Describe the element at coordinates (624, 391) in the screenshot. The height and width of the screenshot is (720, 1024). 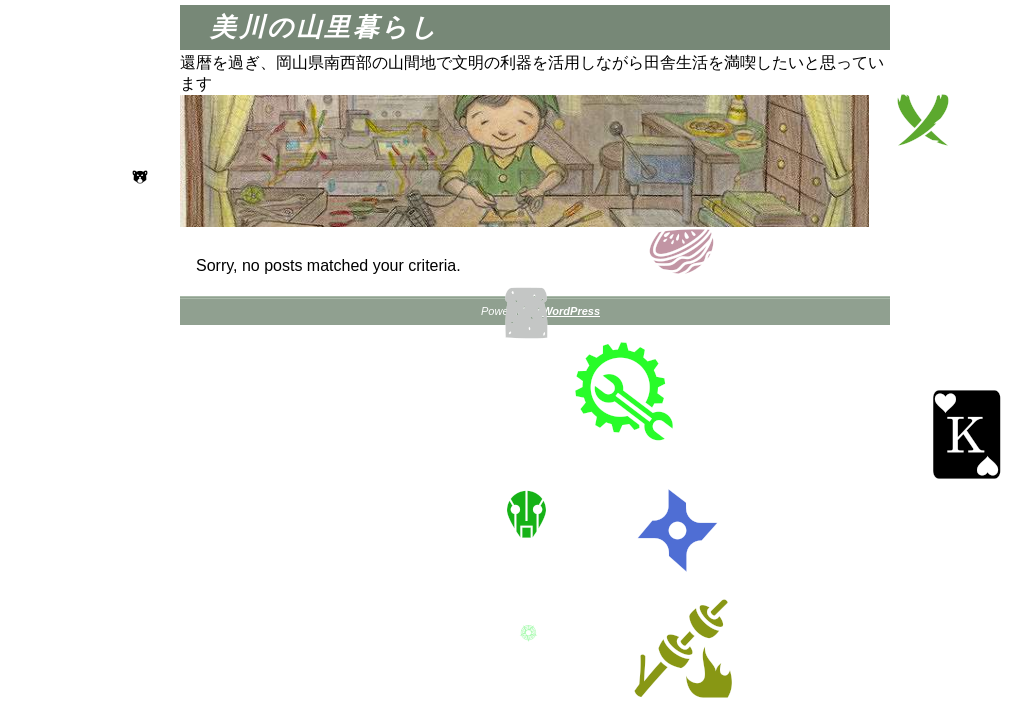
I see `enable automatic repair or maintenance mode` at that location.